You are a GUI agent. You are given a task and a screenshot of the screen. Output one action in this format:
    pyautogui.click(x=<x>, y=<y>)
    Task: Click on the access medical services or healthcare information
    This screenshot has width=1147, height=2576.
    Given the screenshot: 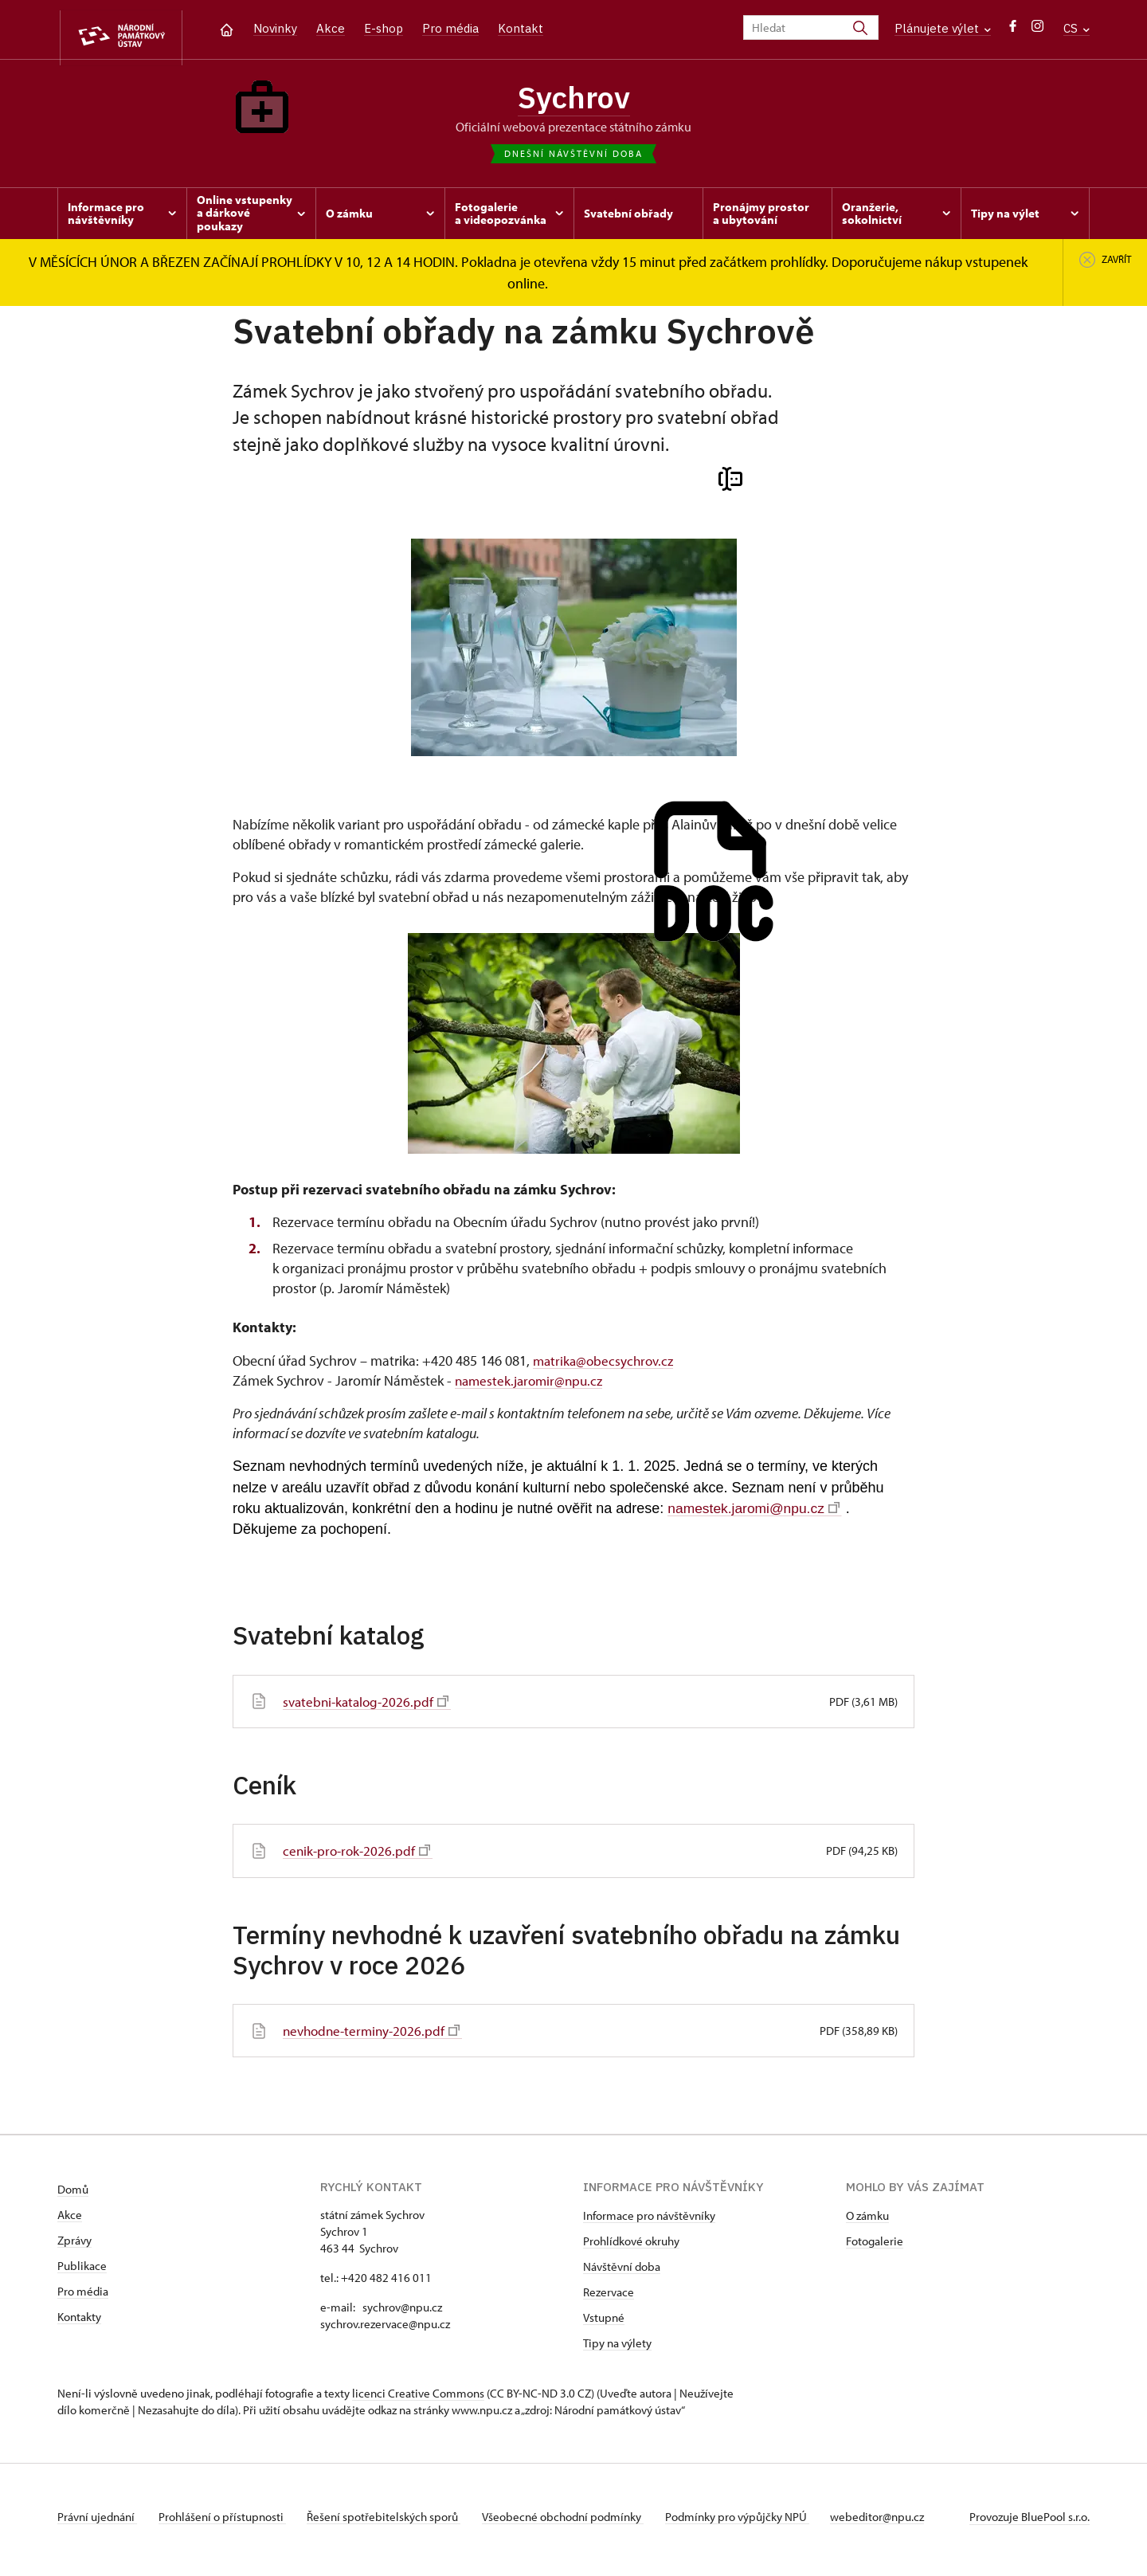 What is the action you would take?
    pyautogui.click(x=262, y=107)
    